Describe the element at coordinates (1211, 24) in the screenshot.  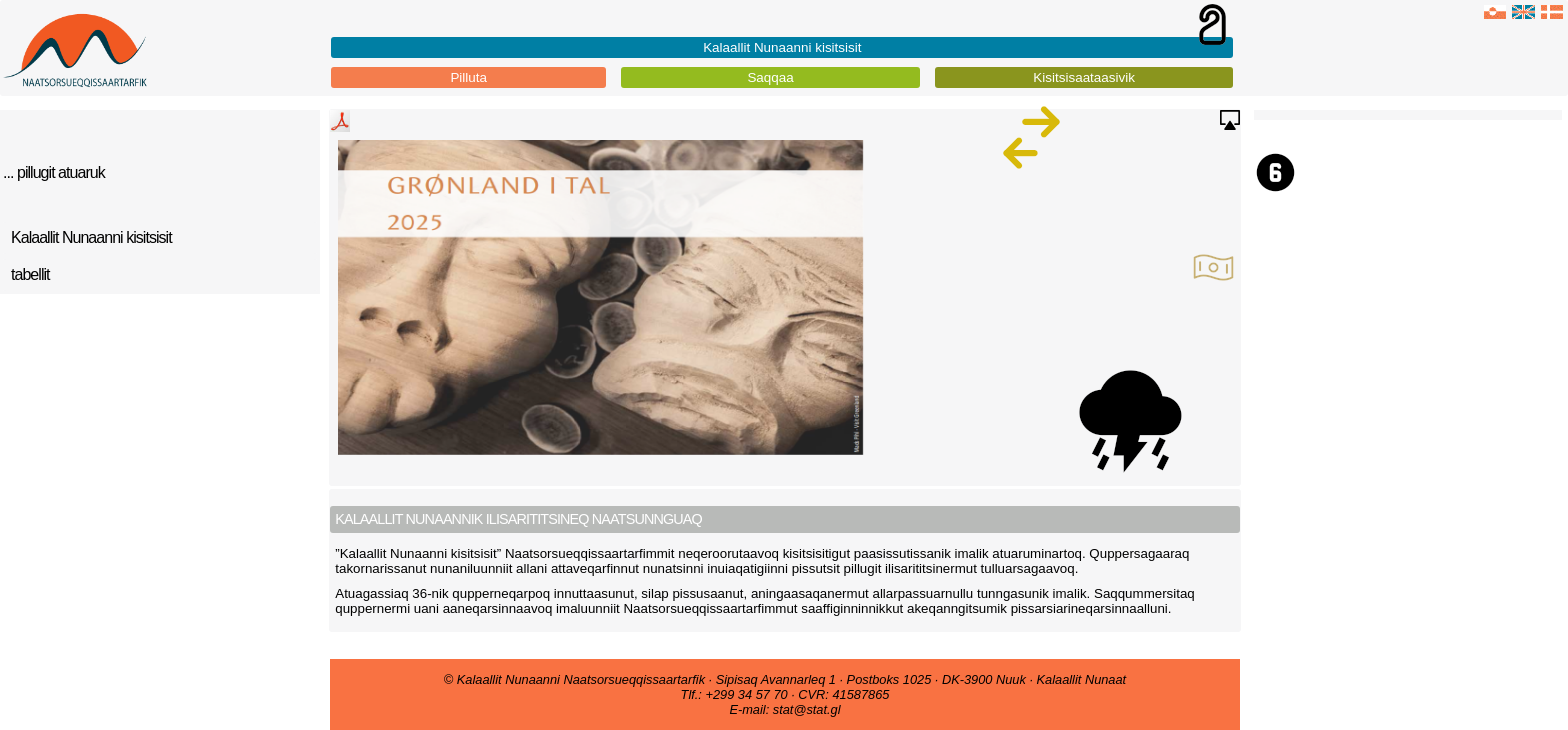
I see `access hotel or accommodation services` at that location.